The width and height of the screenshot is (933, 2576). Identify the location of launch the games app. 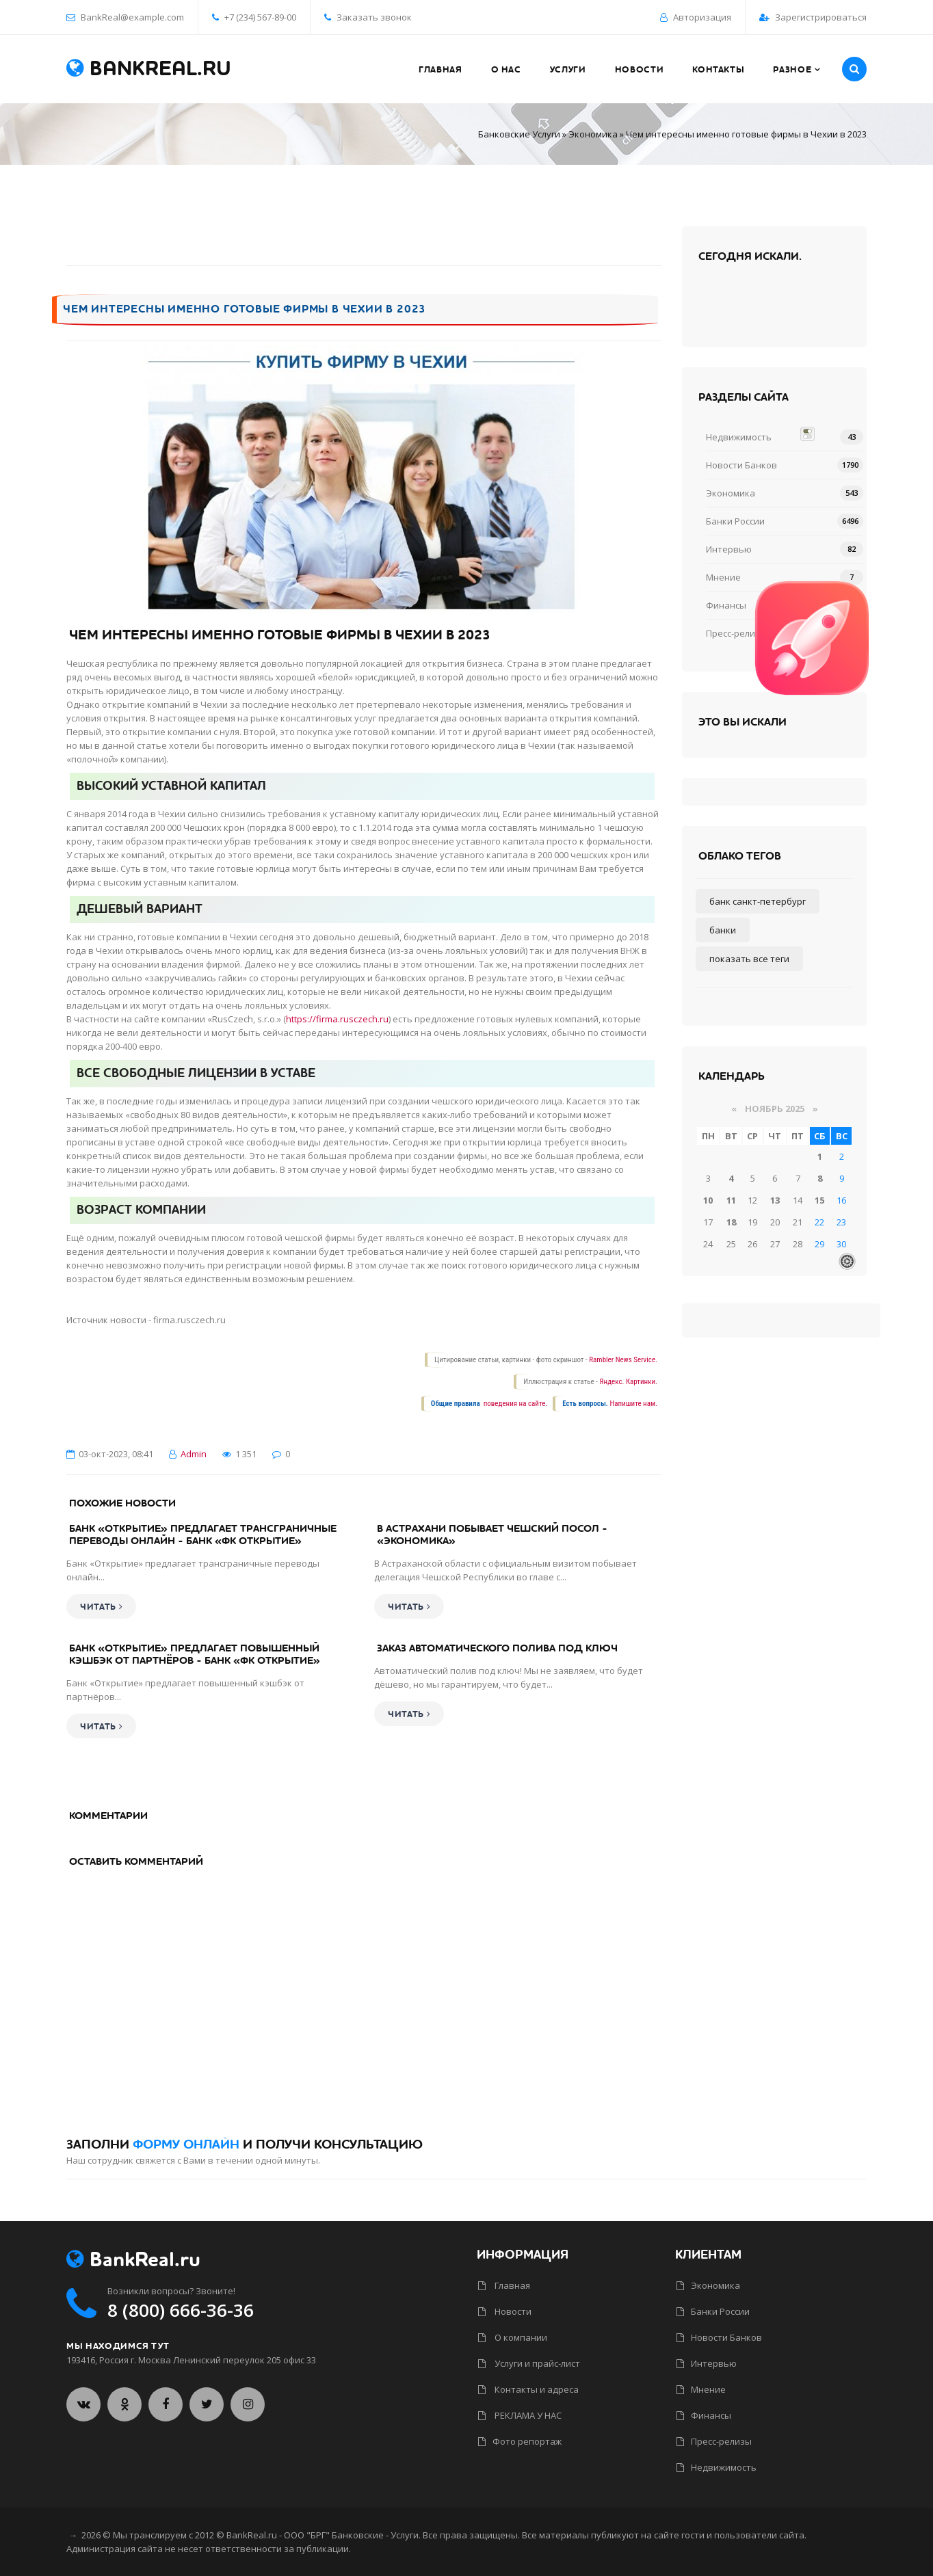
(812, 638).